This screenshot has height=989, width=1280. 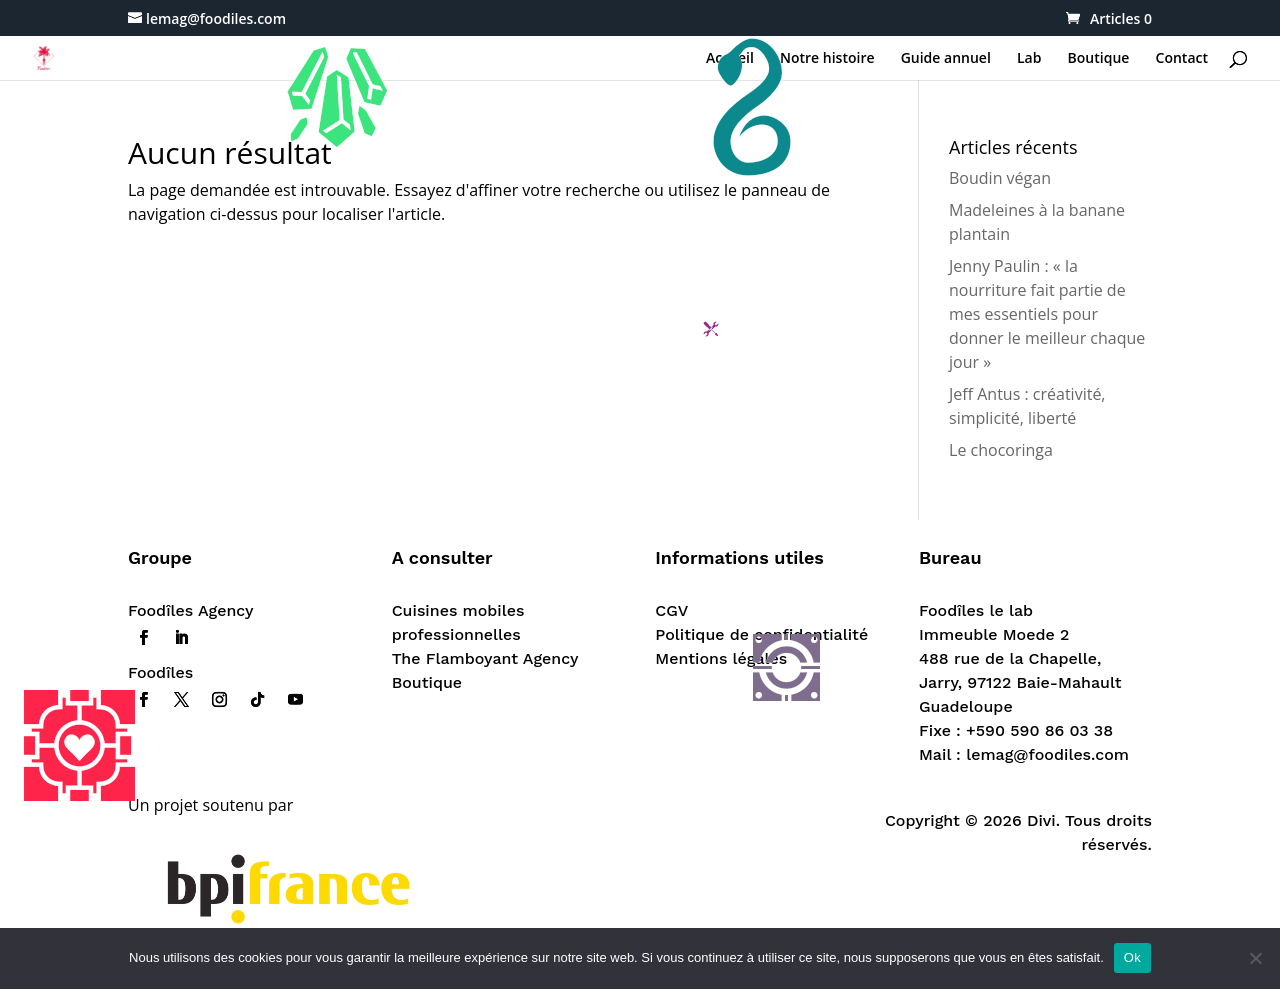 I want to click on center or focus on a target, so click(x=786, y=667).